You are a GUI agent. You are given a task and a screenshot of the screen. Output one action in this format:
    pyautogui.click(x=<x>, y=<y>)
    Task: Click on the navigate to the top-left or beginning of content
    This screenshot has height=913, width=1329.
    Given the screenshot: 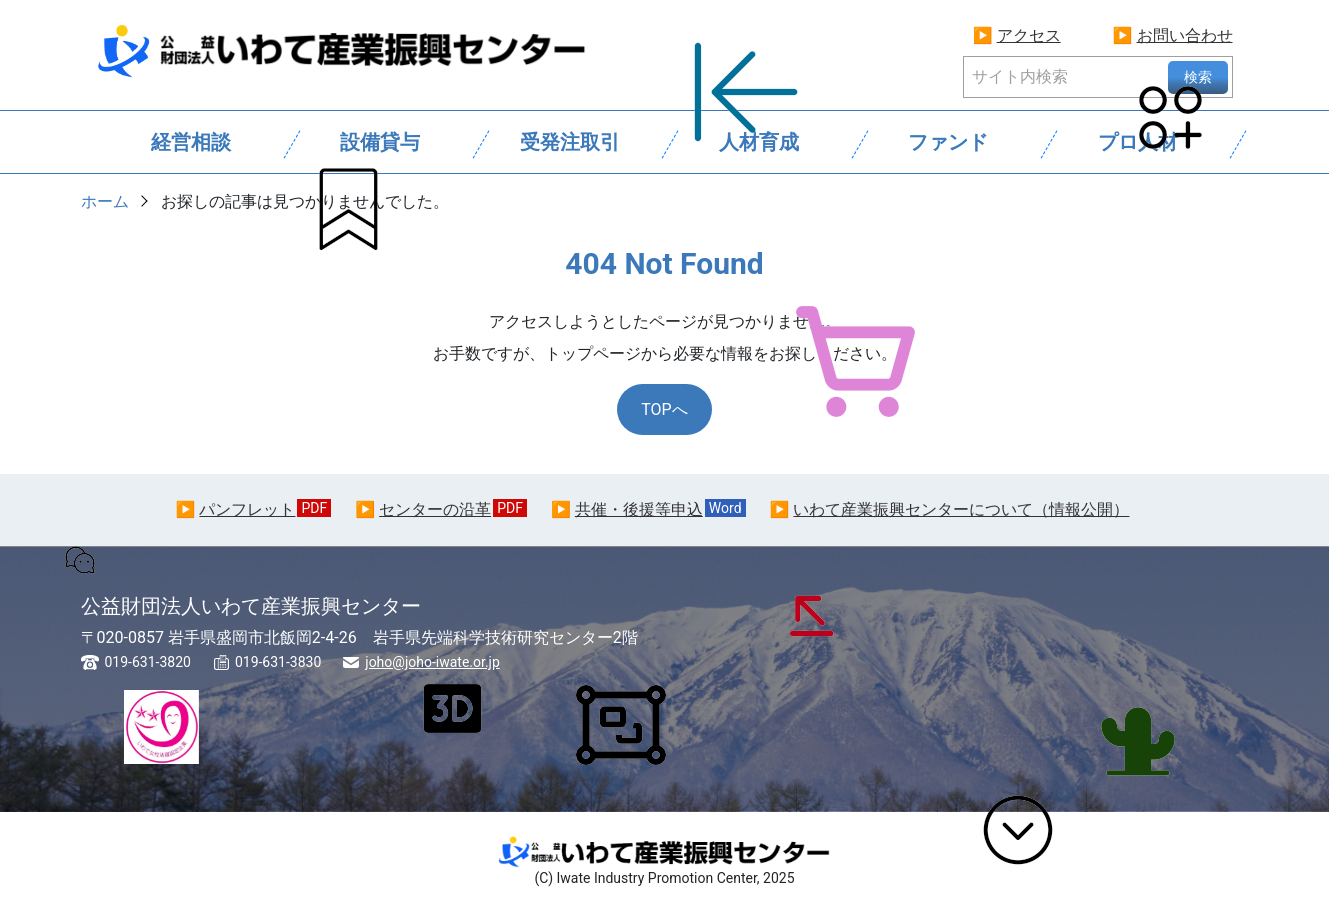 What is the action you would take?
    pyautogui.click(x=810, y=616)
    